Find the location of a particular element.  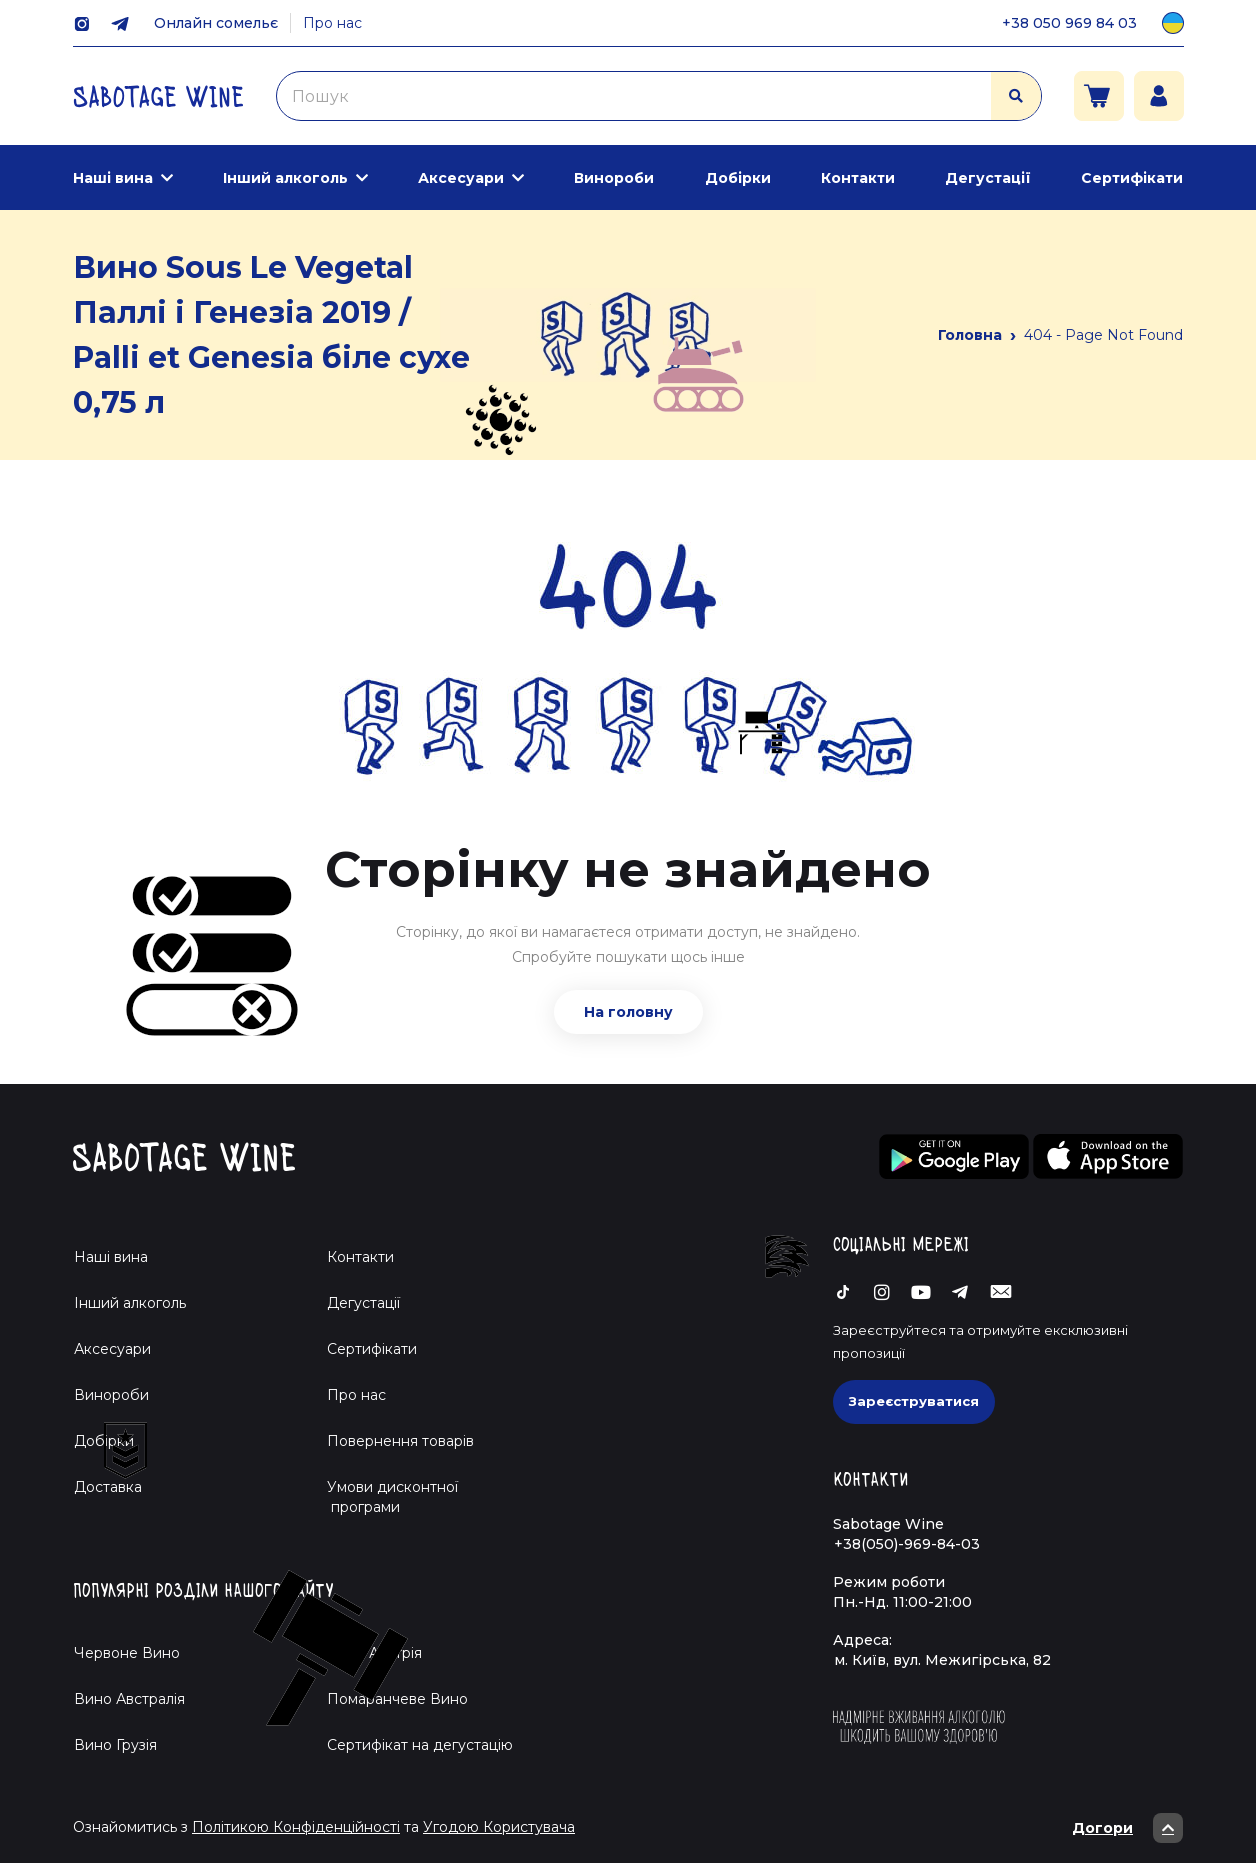

decorative pattern or visual effect option is located at coordinates (501, 420).